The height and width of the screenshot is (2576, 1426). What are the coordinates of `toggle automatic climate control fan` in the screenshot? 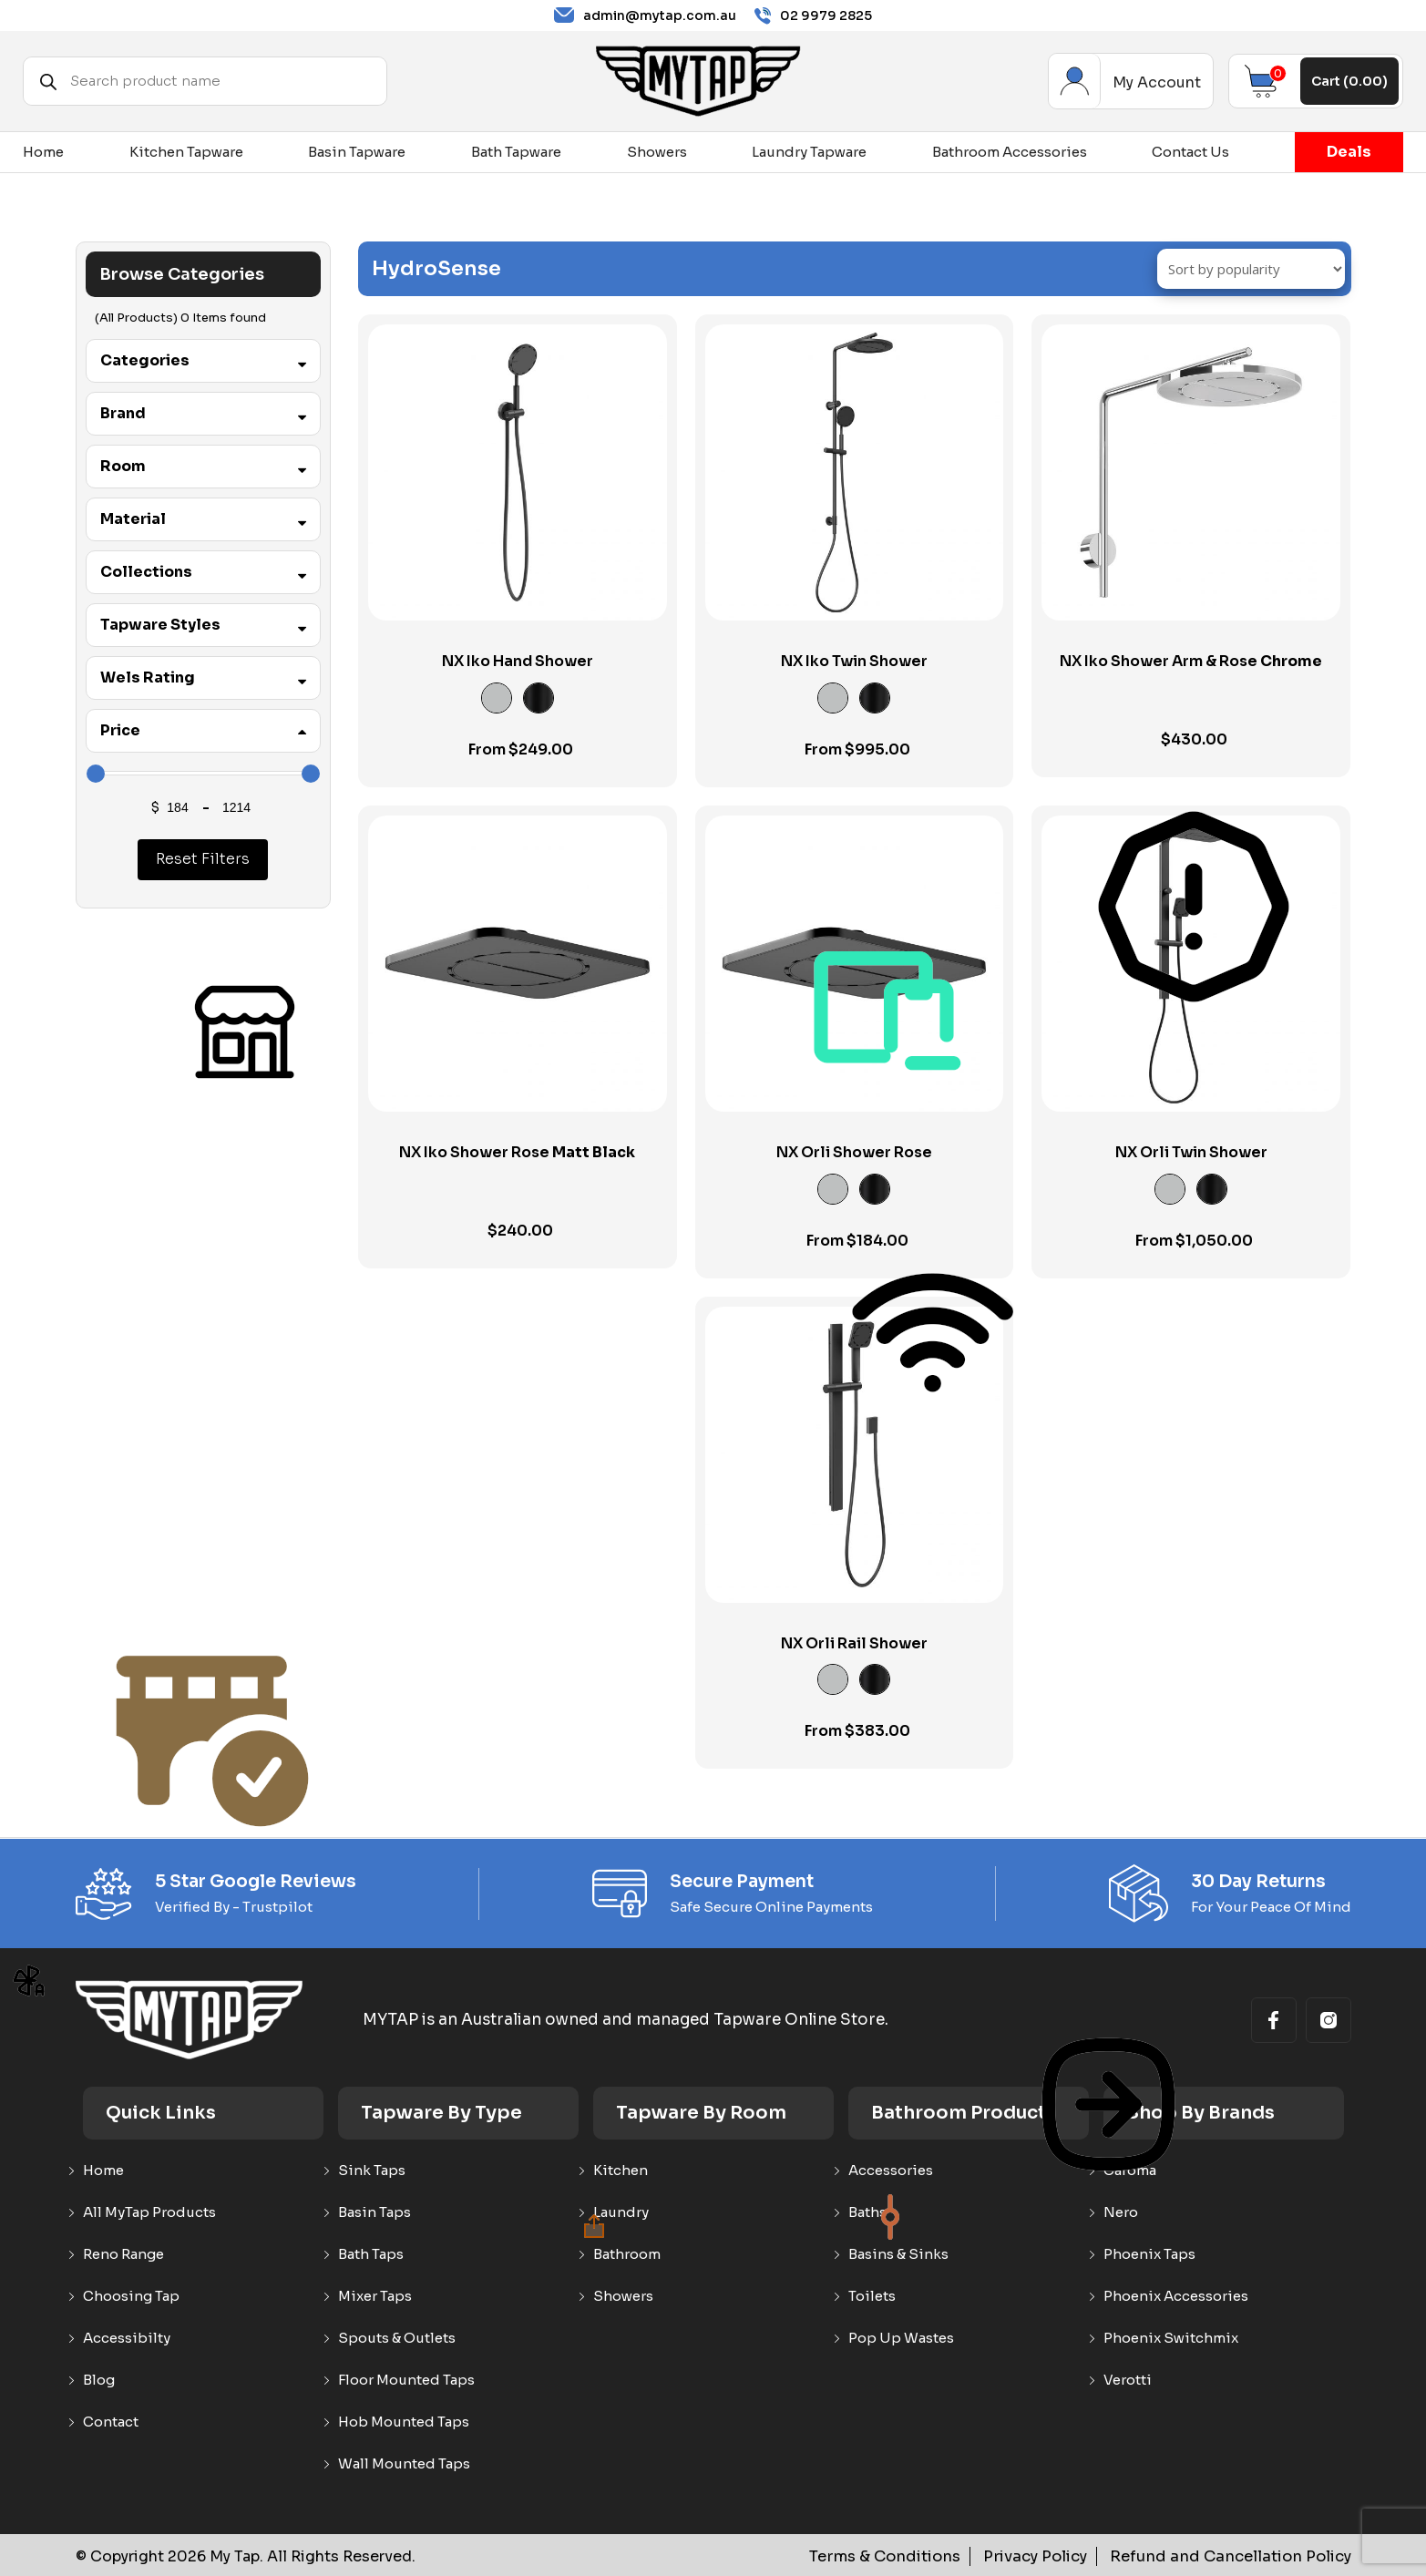 It's located at (28, 1980).